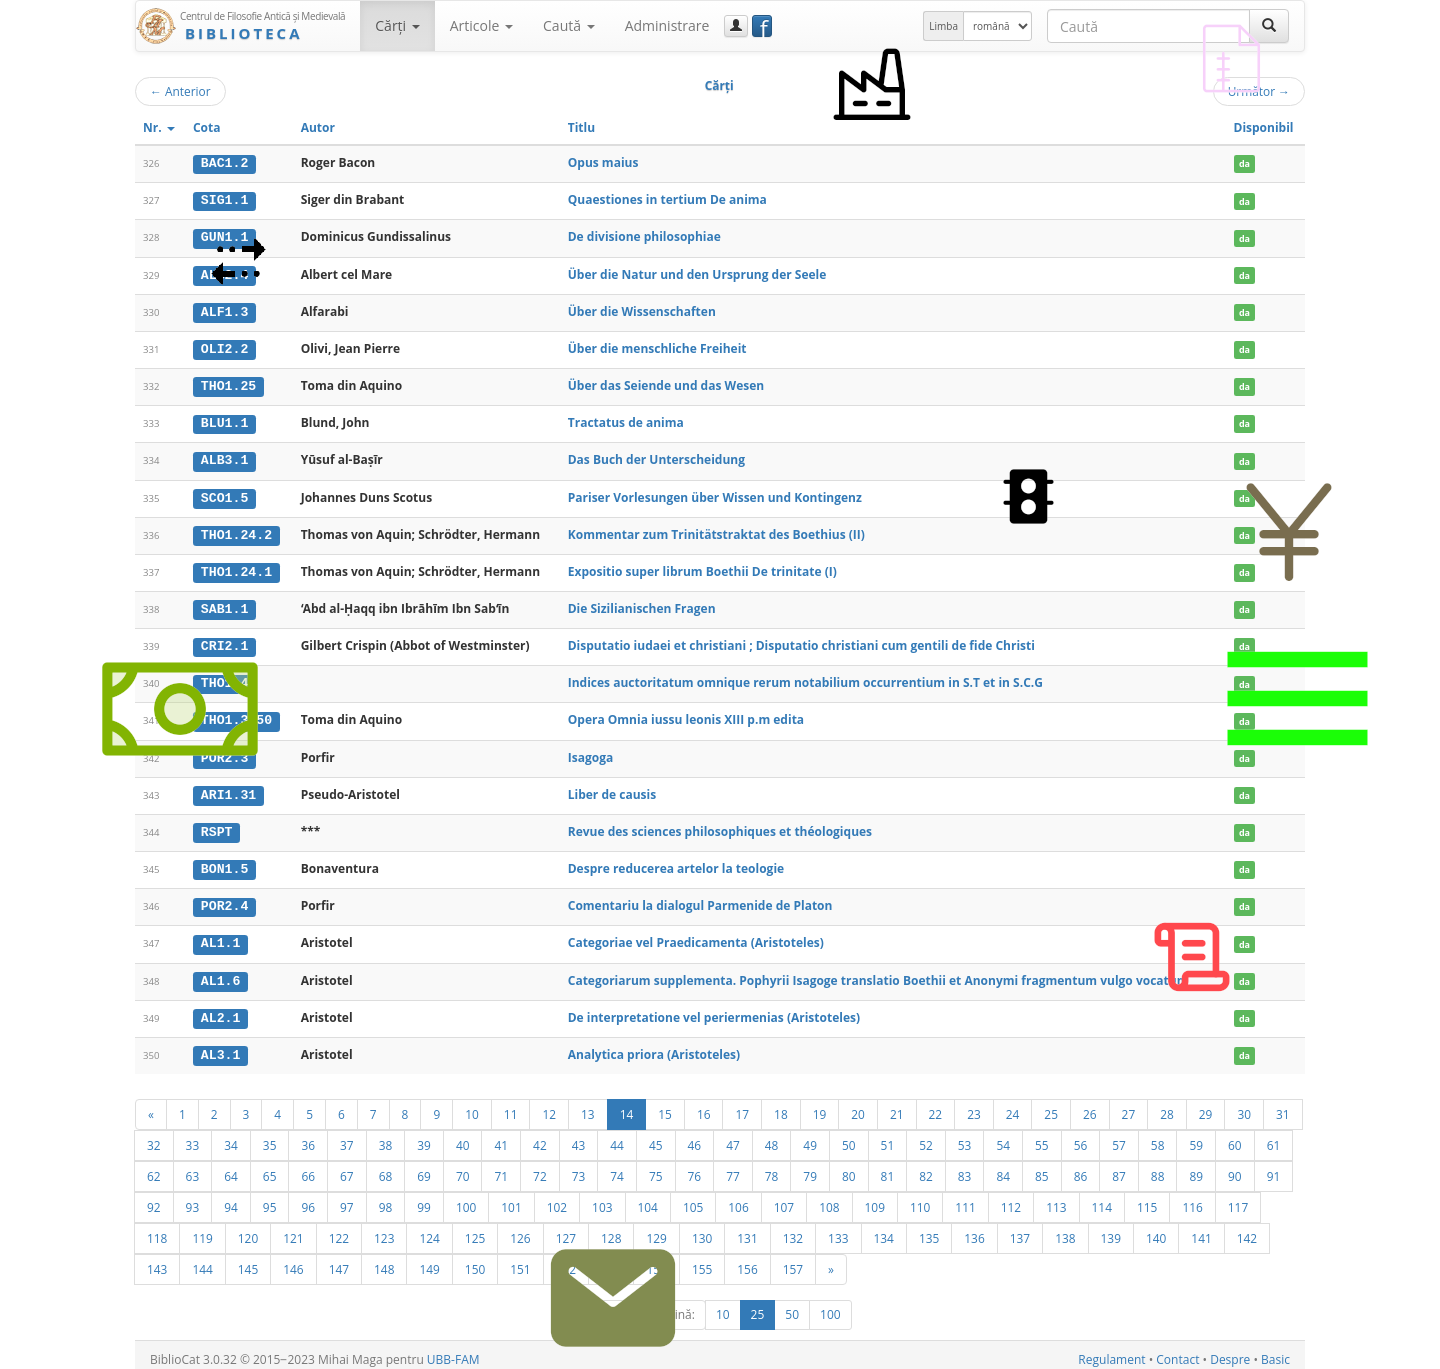 This screenshot has height=1369, width=1440. Describe the element at coordinates (872, 87) in the screenshot. I see `view manufacturing or production facilities` at that location.